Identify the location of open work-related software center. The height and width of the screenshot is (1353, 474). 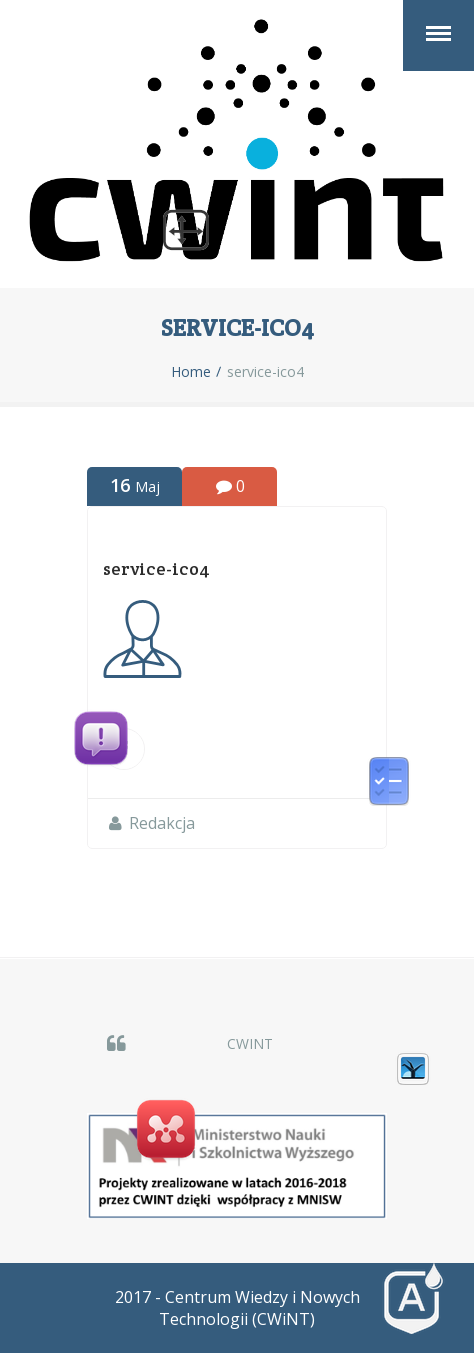
(389, 781).